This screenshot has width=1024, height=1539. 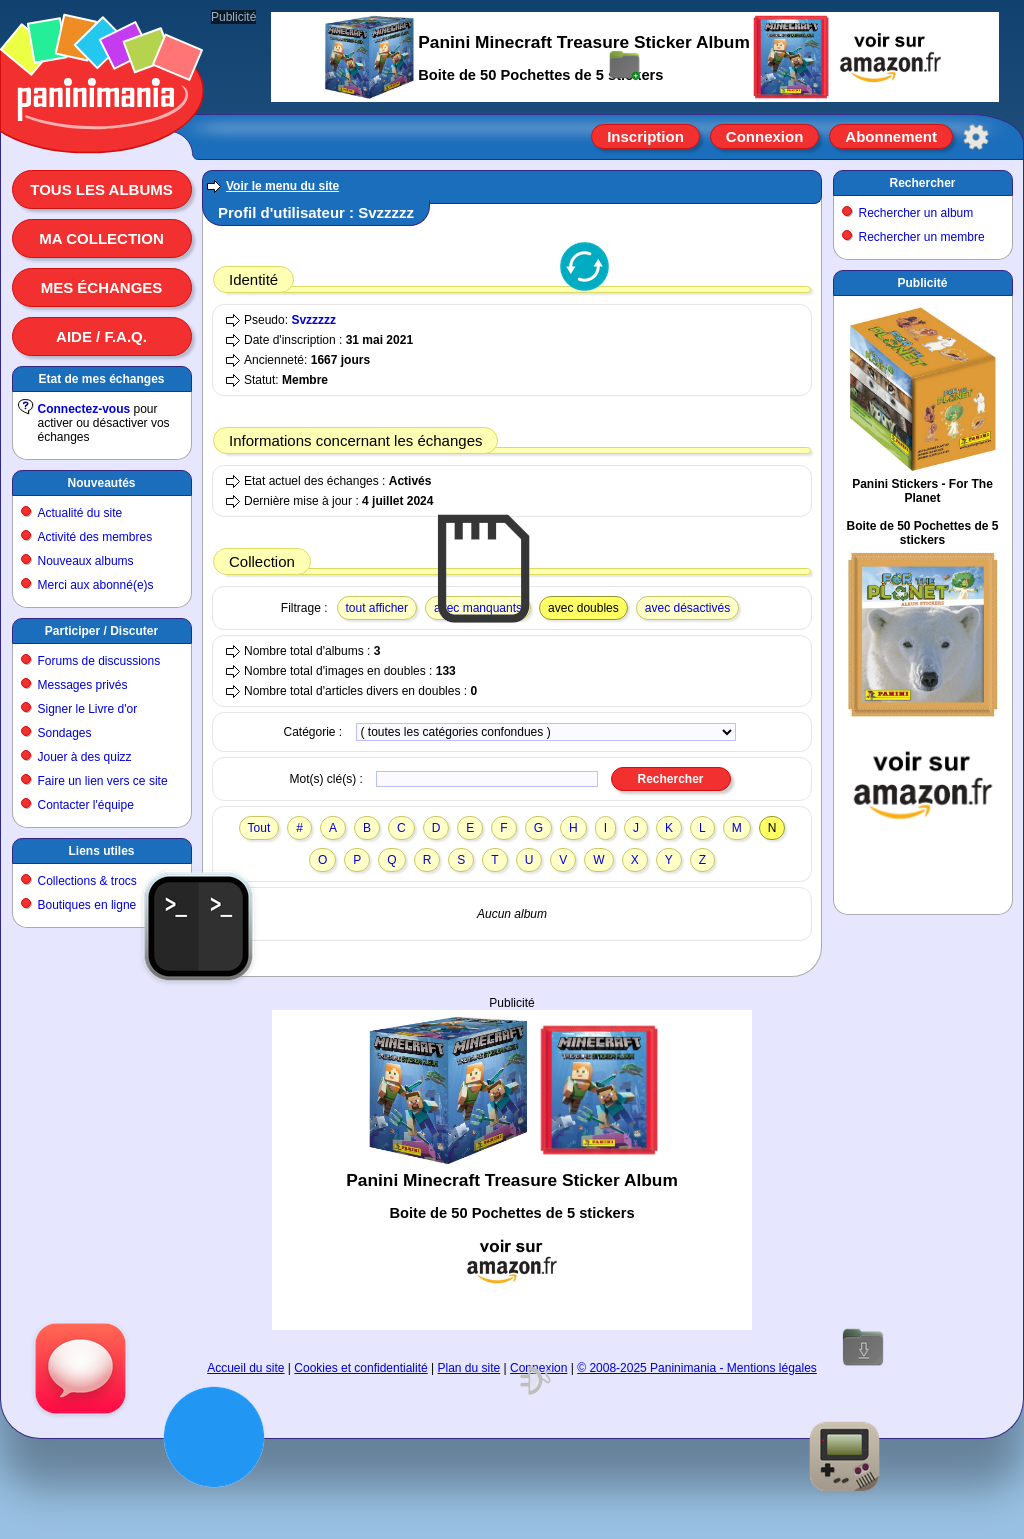 I want to click on open terminix terminal emulator, so click(x=198, y=926).